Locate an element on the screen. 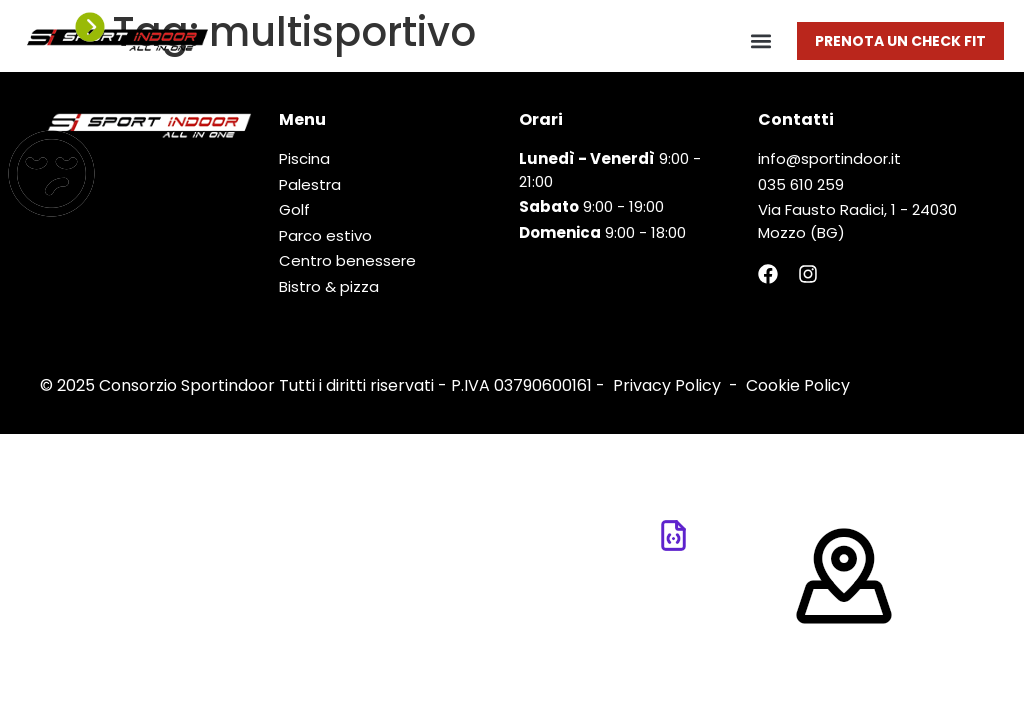 The height and width of the screenshot is (720, 1024). access a file with wireless or signal data is located at coordinates (673, 535).